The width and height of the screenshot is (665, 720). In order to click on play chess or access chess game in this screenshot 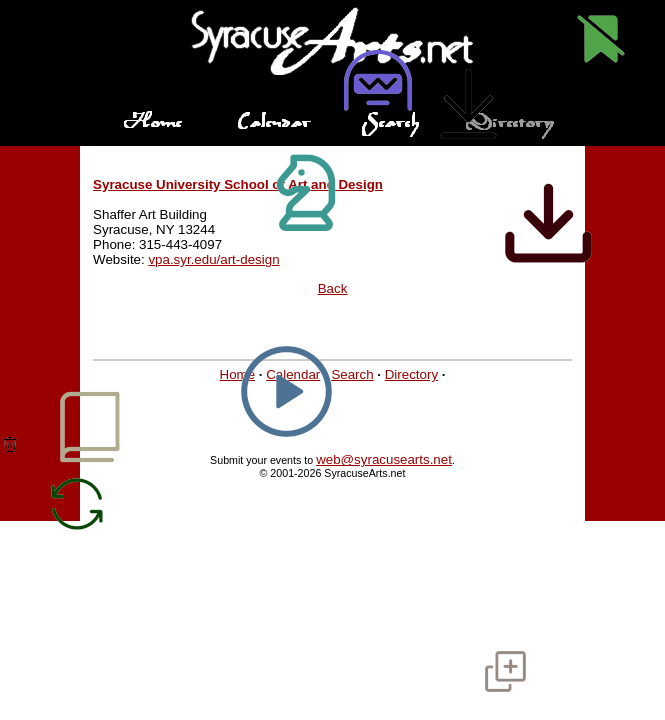, I will do `click(306, 195)`.